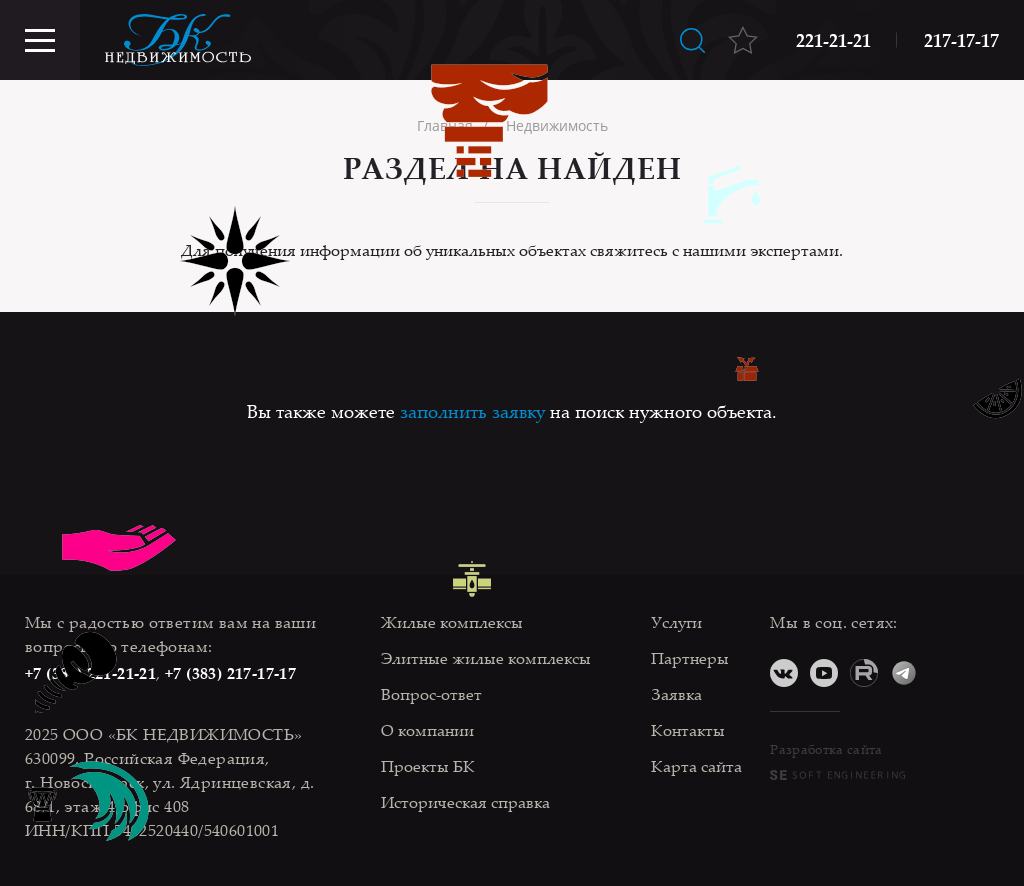  I want to click on select djembe or african drum instrument, so click(42, 803).